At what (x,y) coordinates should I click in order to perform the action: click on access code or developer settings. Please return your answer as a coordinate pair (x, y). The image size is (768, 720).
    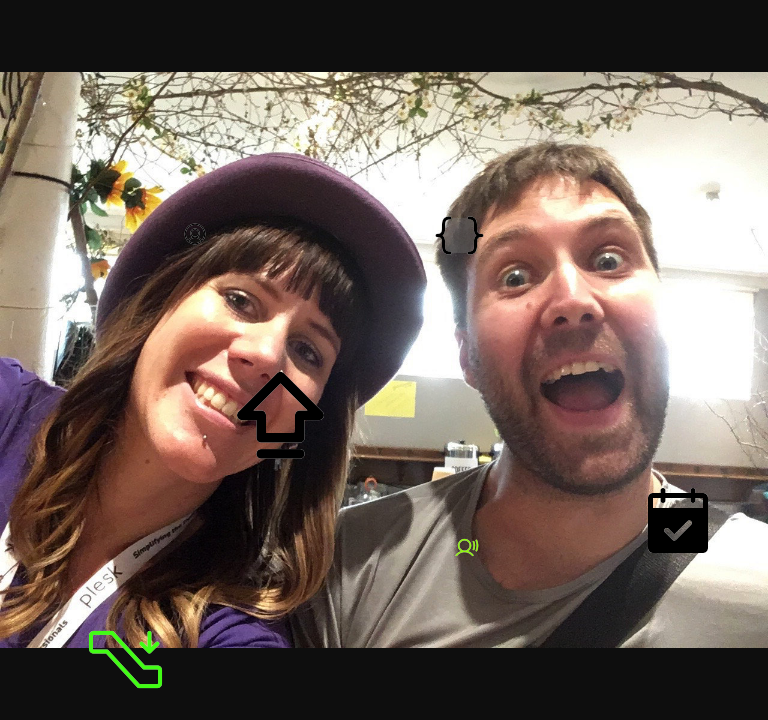
    Looking at the image, I should click on (459, 235).